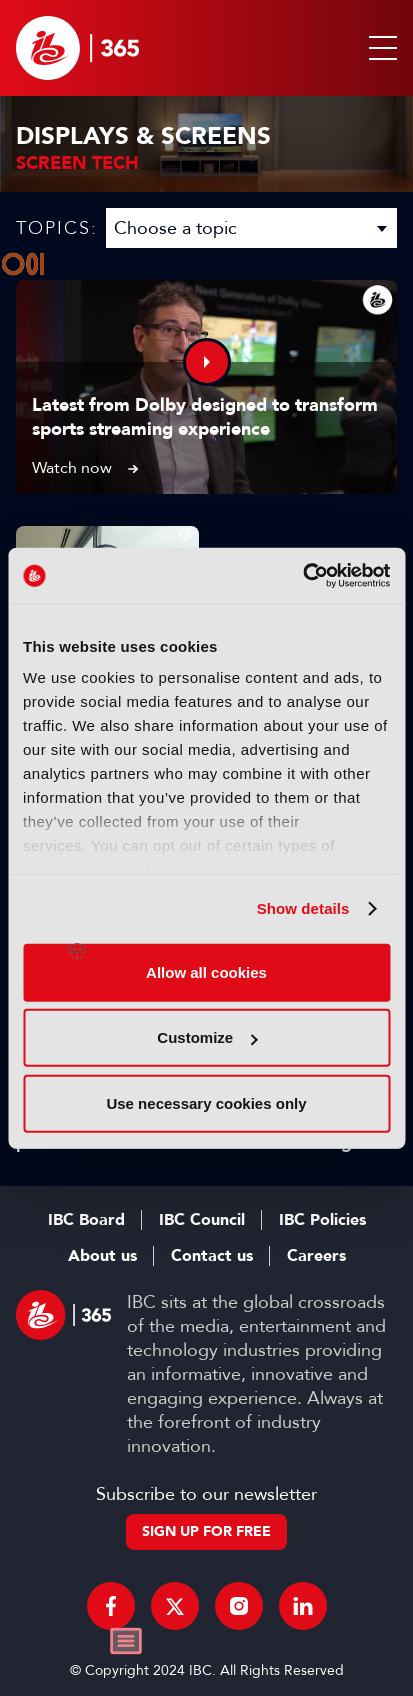 This screenshot has width=413, height=1696. What do you see at coordinates (77, 951) in the screenshot?
I see `access sci-fi or space-themed content` at bounding box center [77, 951].